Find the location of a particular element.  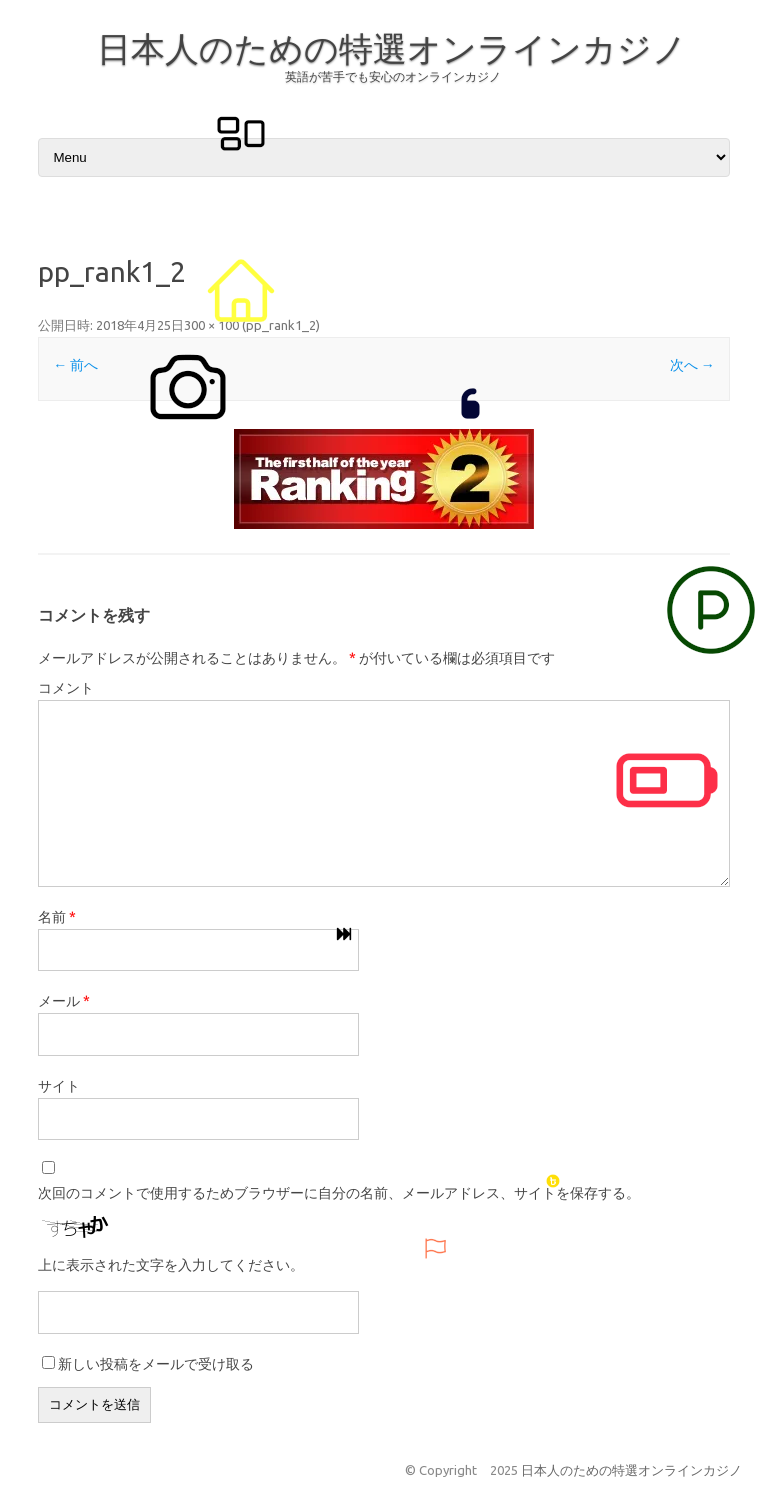

flag or report content is located at coordinates (435, 1248).